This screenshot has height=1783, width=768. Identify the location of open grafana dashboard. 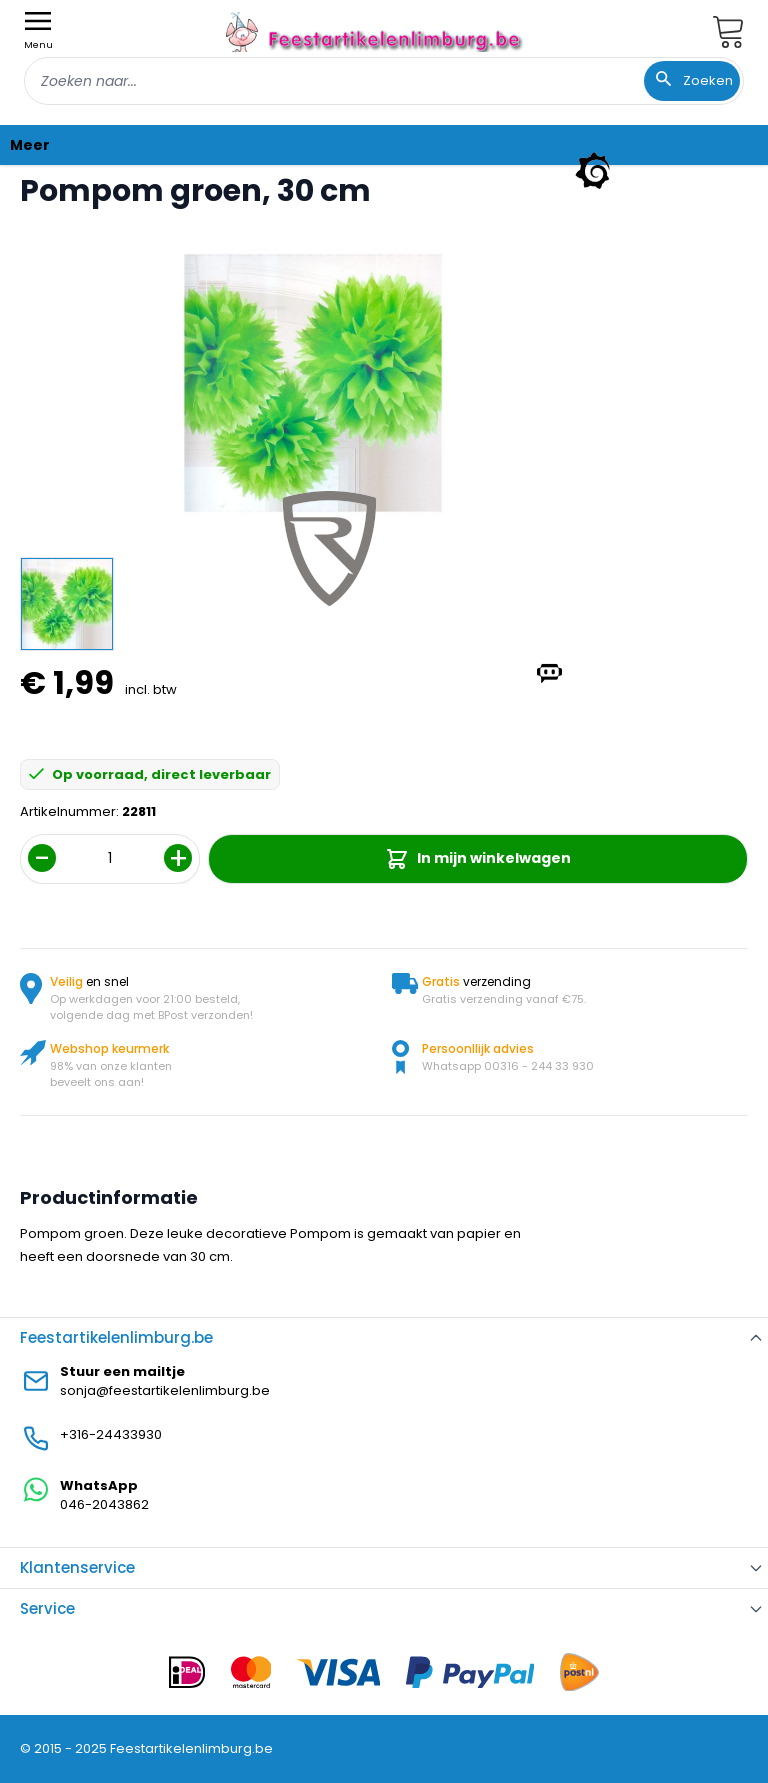
(592, 170).